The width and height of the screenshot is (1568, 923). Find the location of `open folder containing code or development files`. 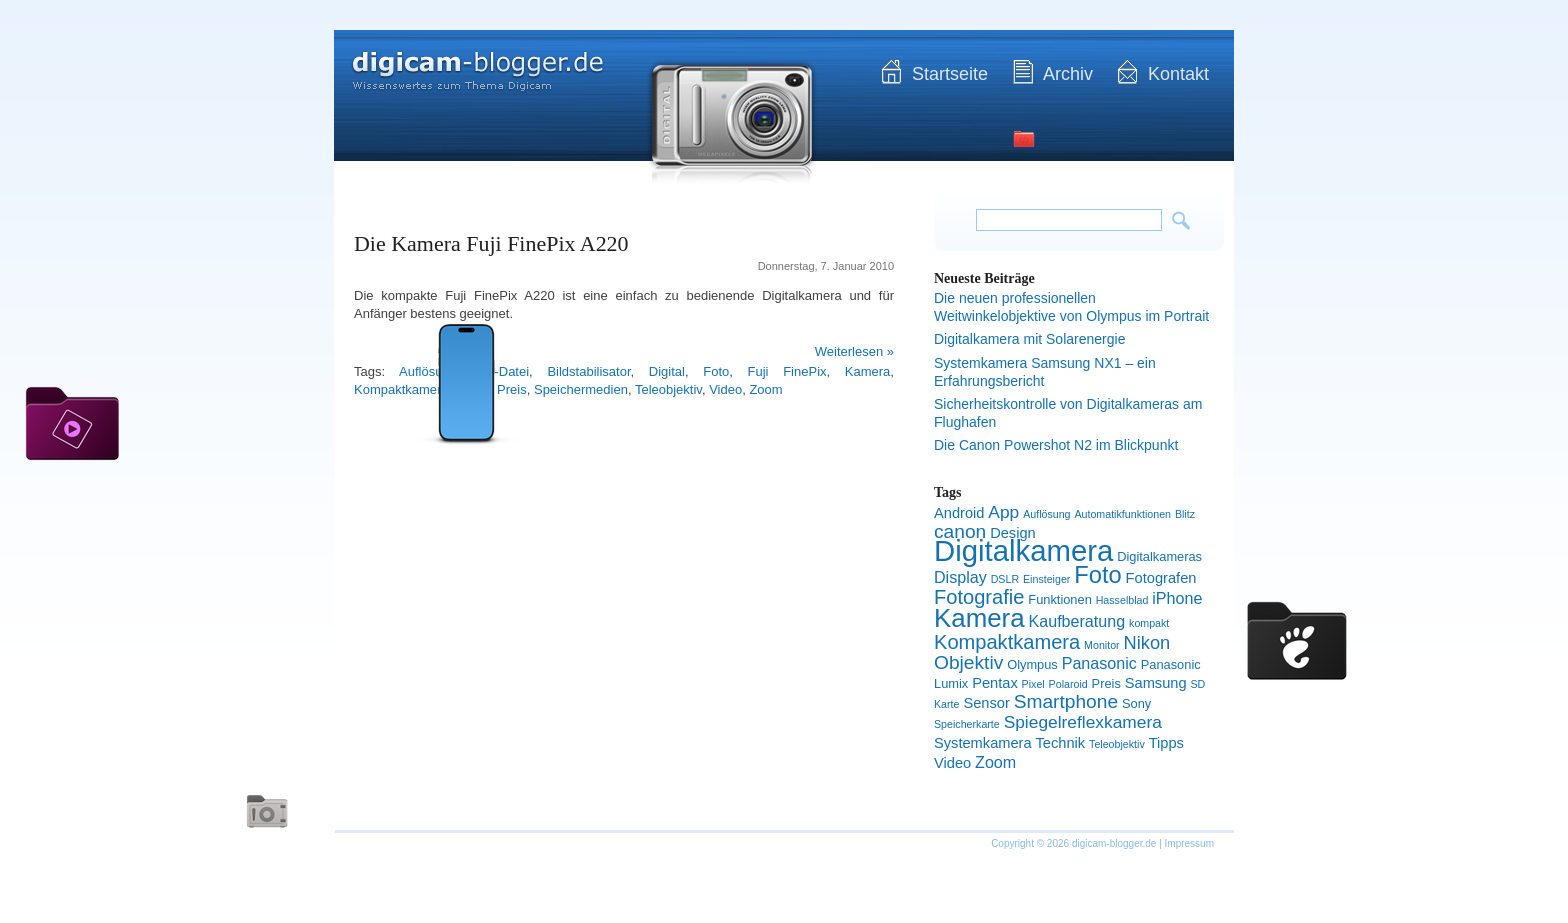

open folder containing code or development files is located at coordinates (1024, 139).